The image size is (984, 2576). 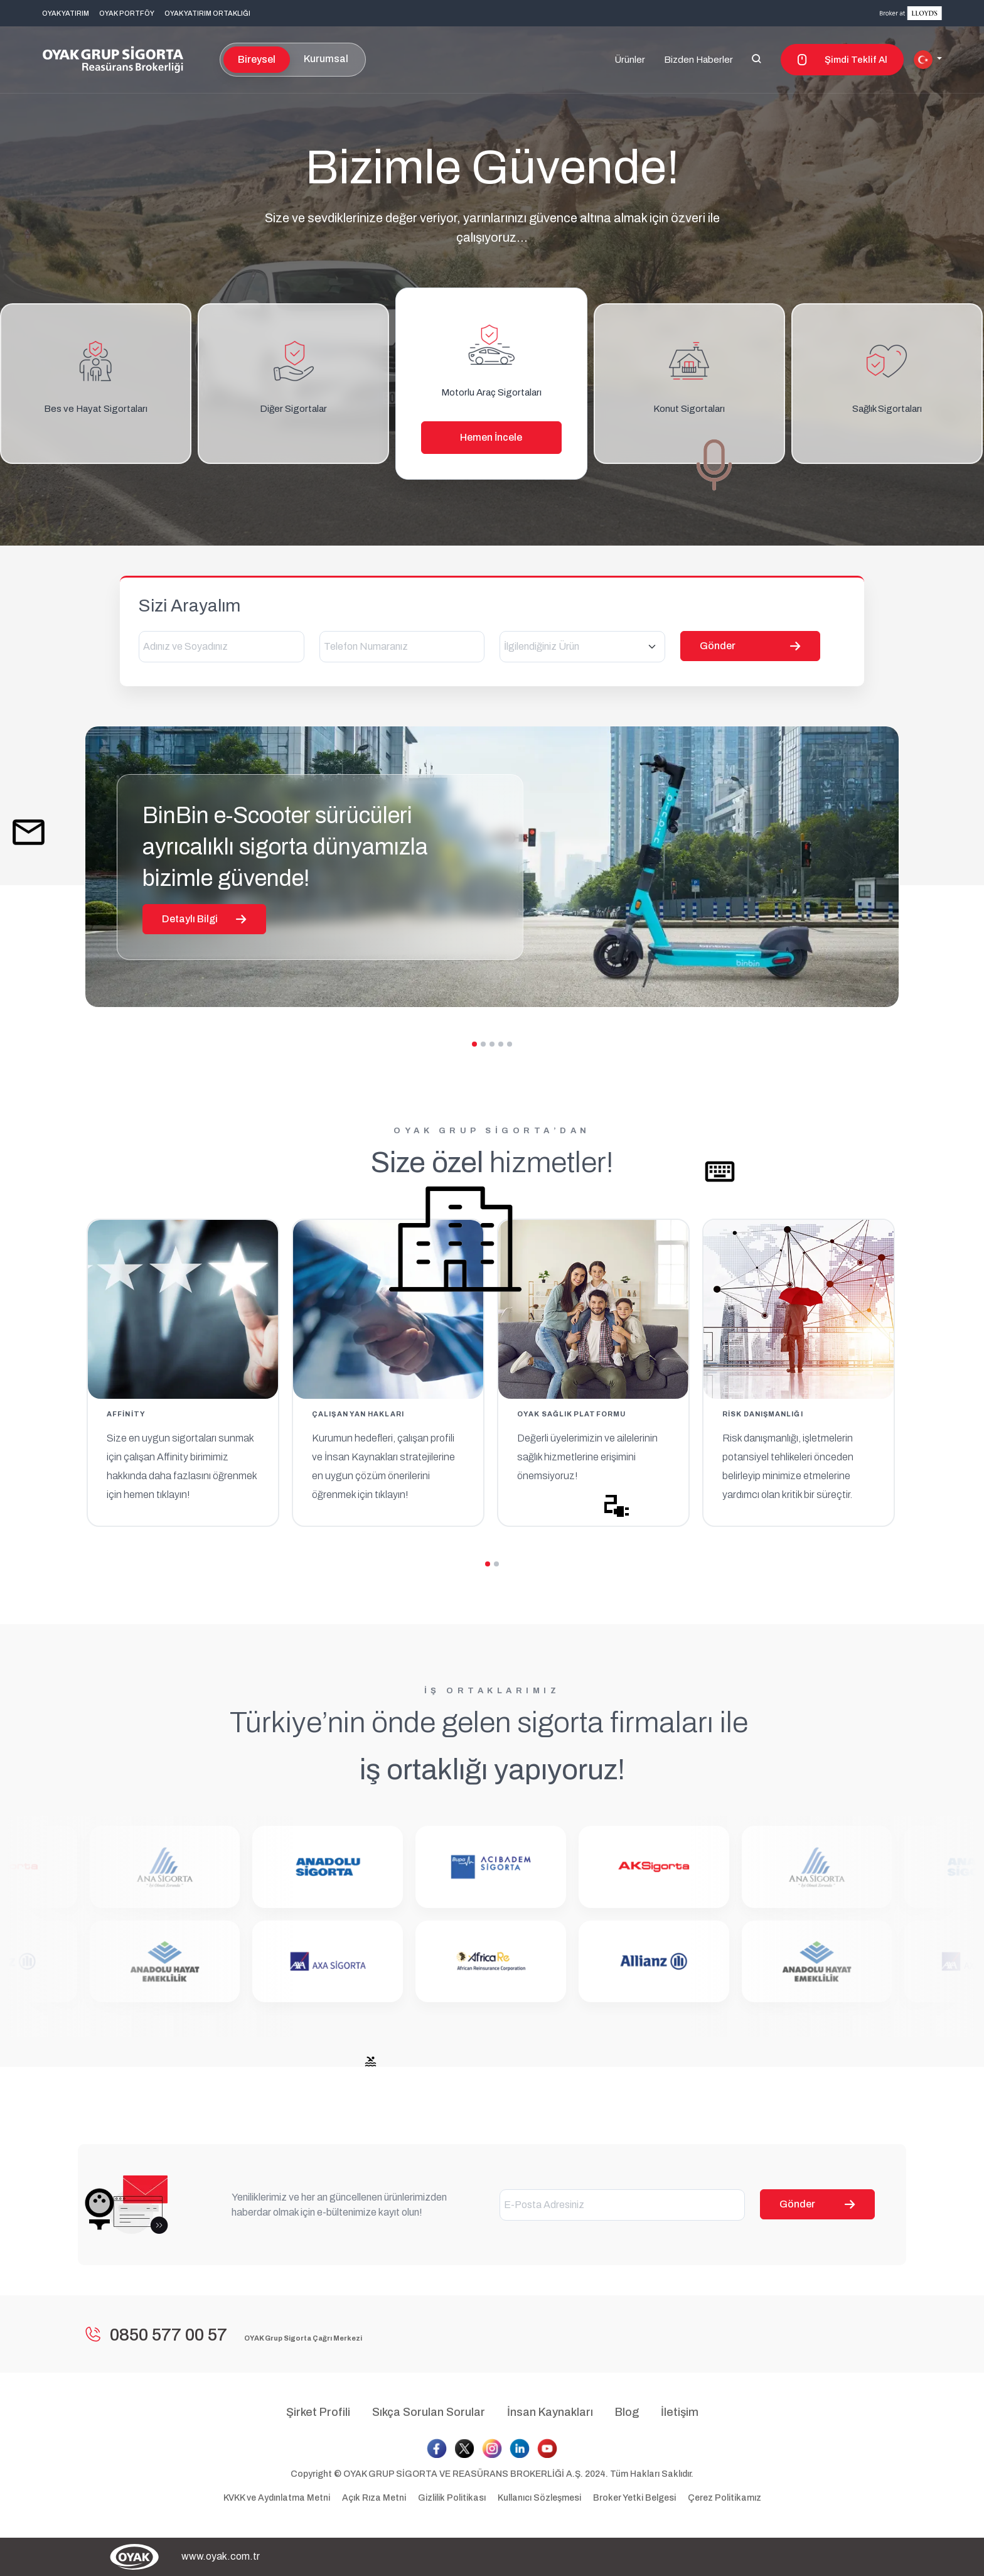 I want to click on view apartment or building listings, so click(x=455, y=1239).